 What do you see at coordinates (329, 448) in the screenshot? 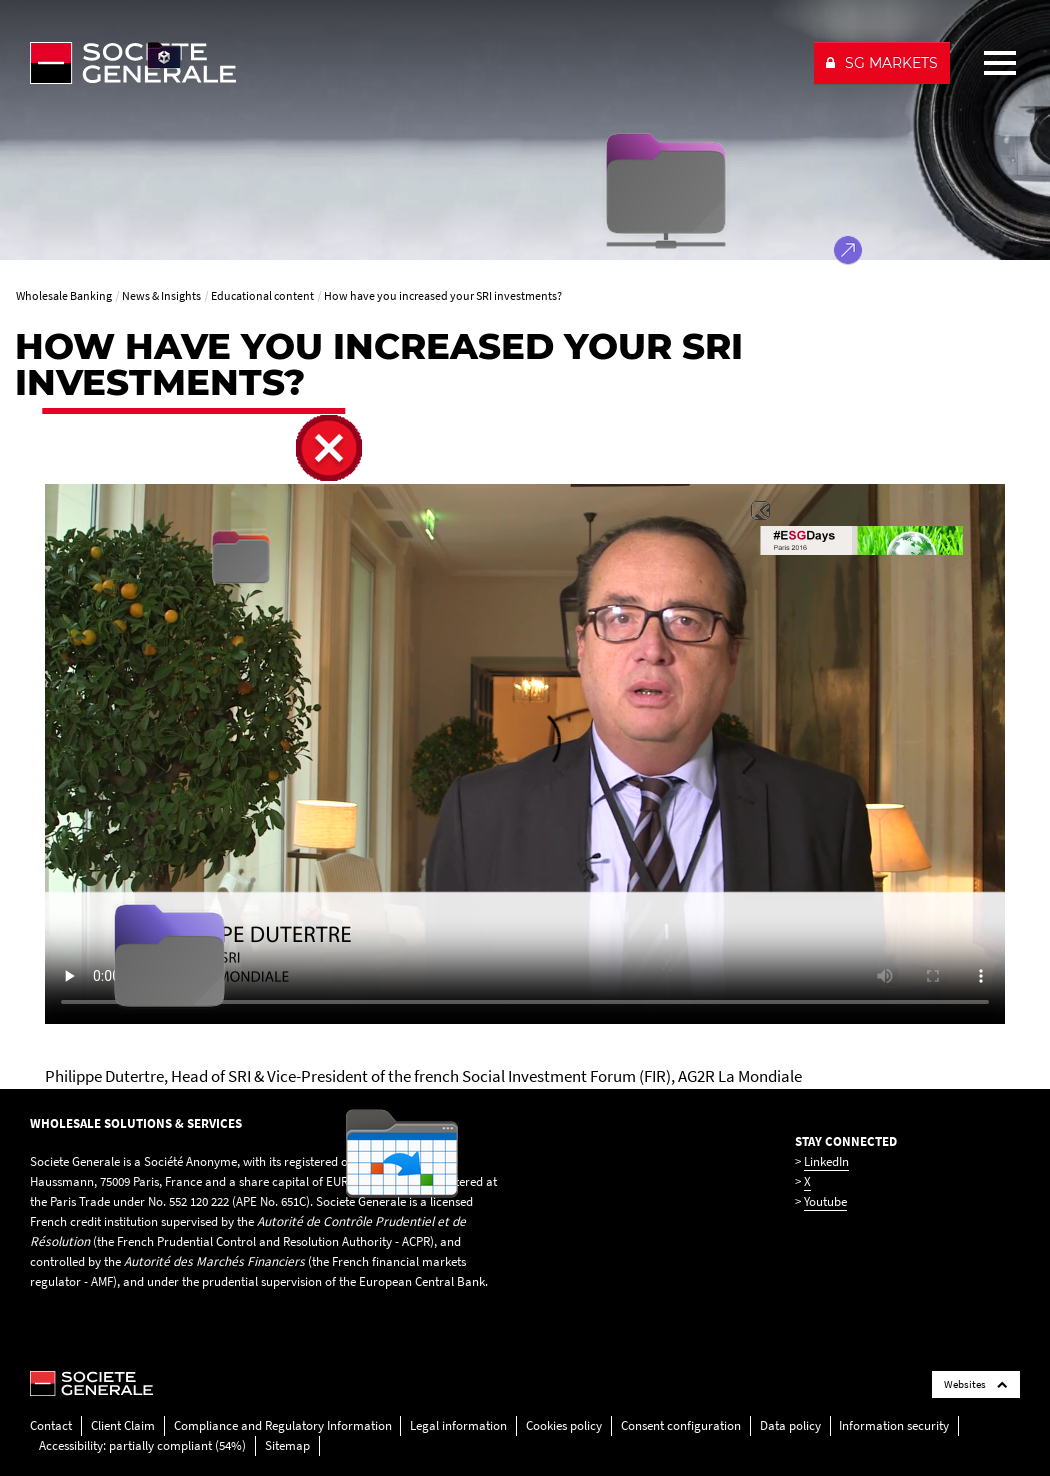
I see `indicates a OneDrive sync error` at bounding box center [329, 448].